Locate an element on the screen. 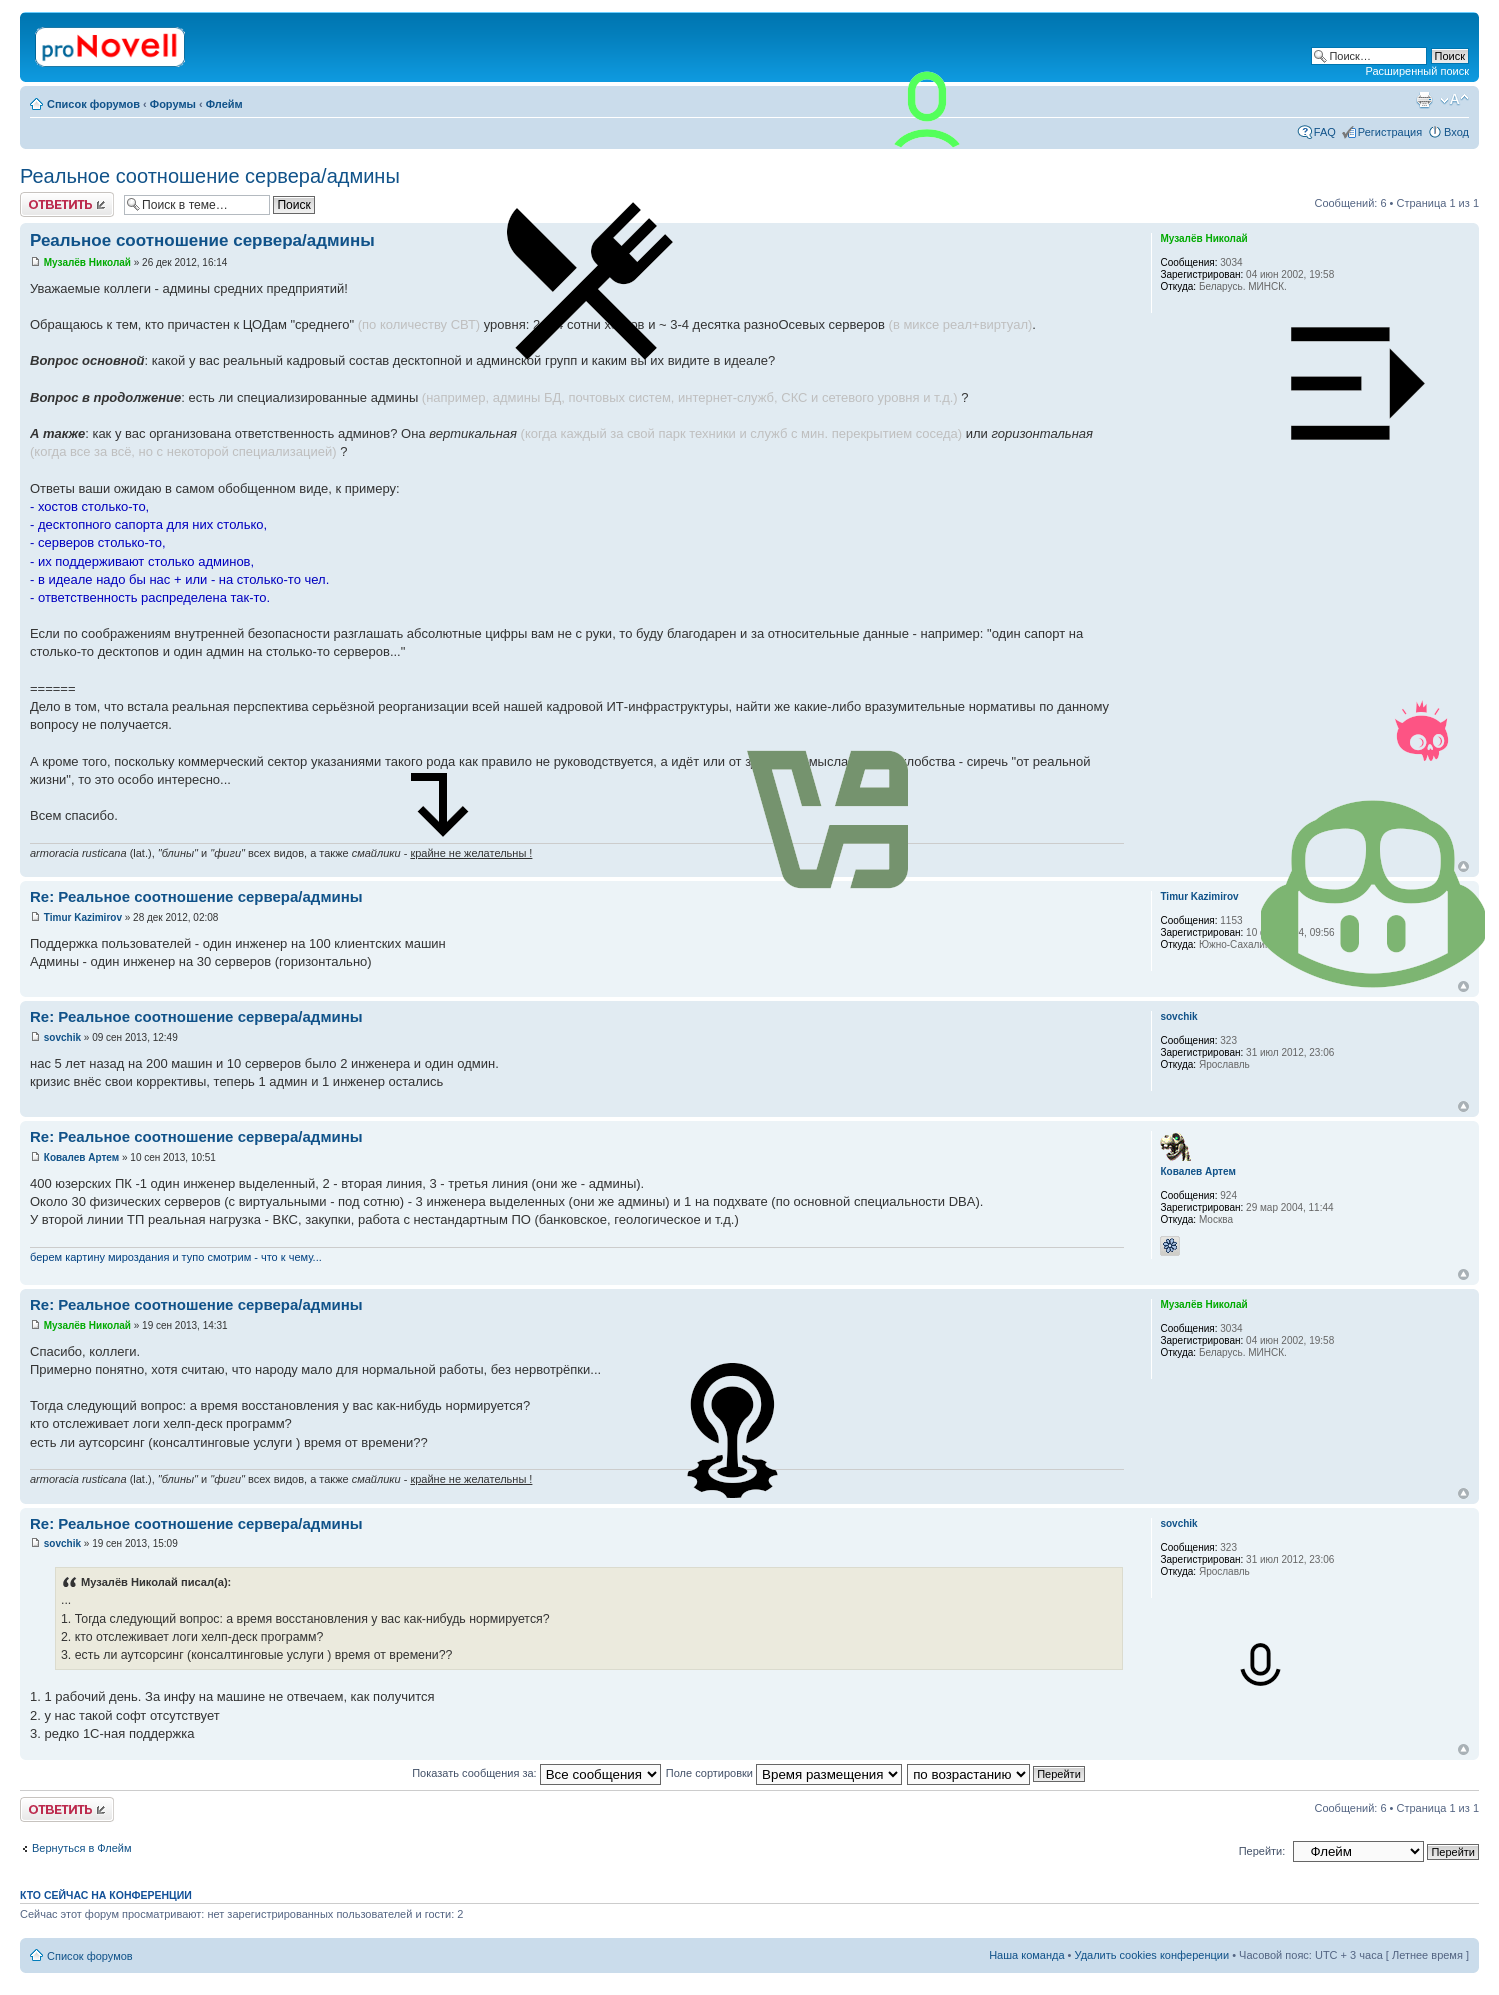 The width and height of the screenshot is (1499, 1995). skeleton ui framework logo is located at coordinates (1421, 730).